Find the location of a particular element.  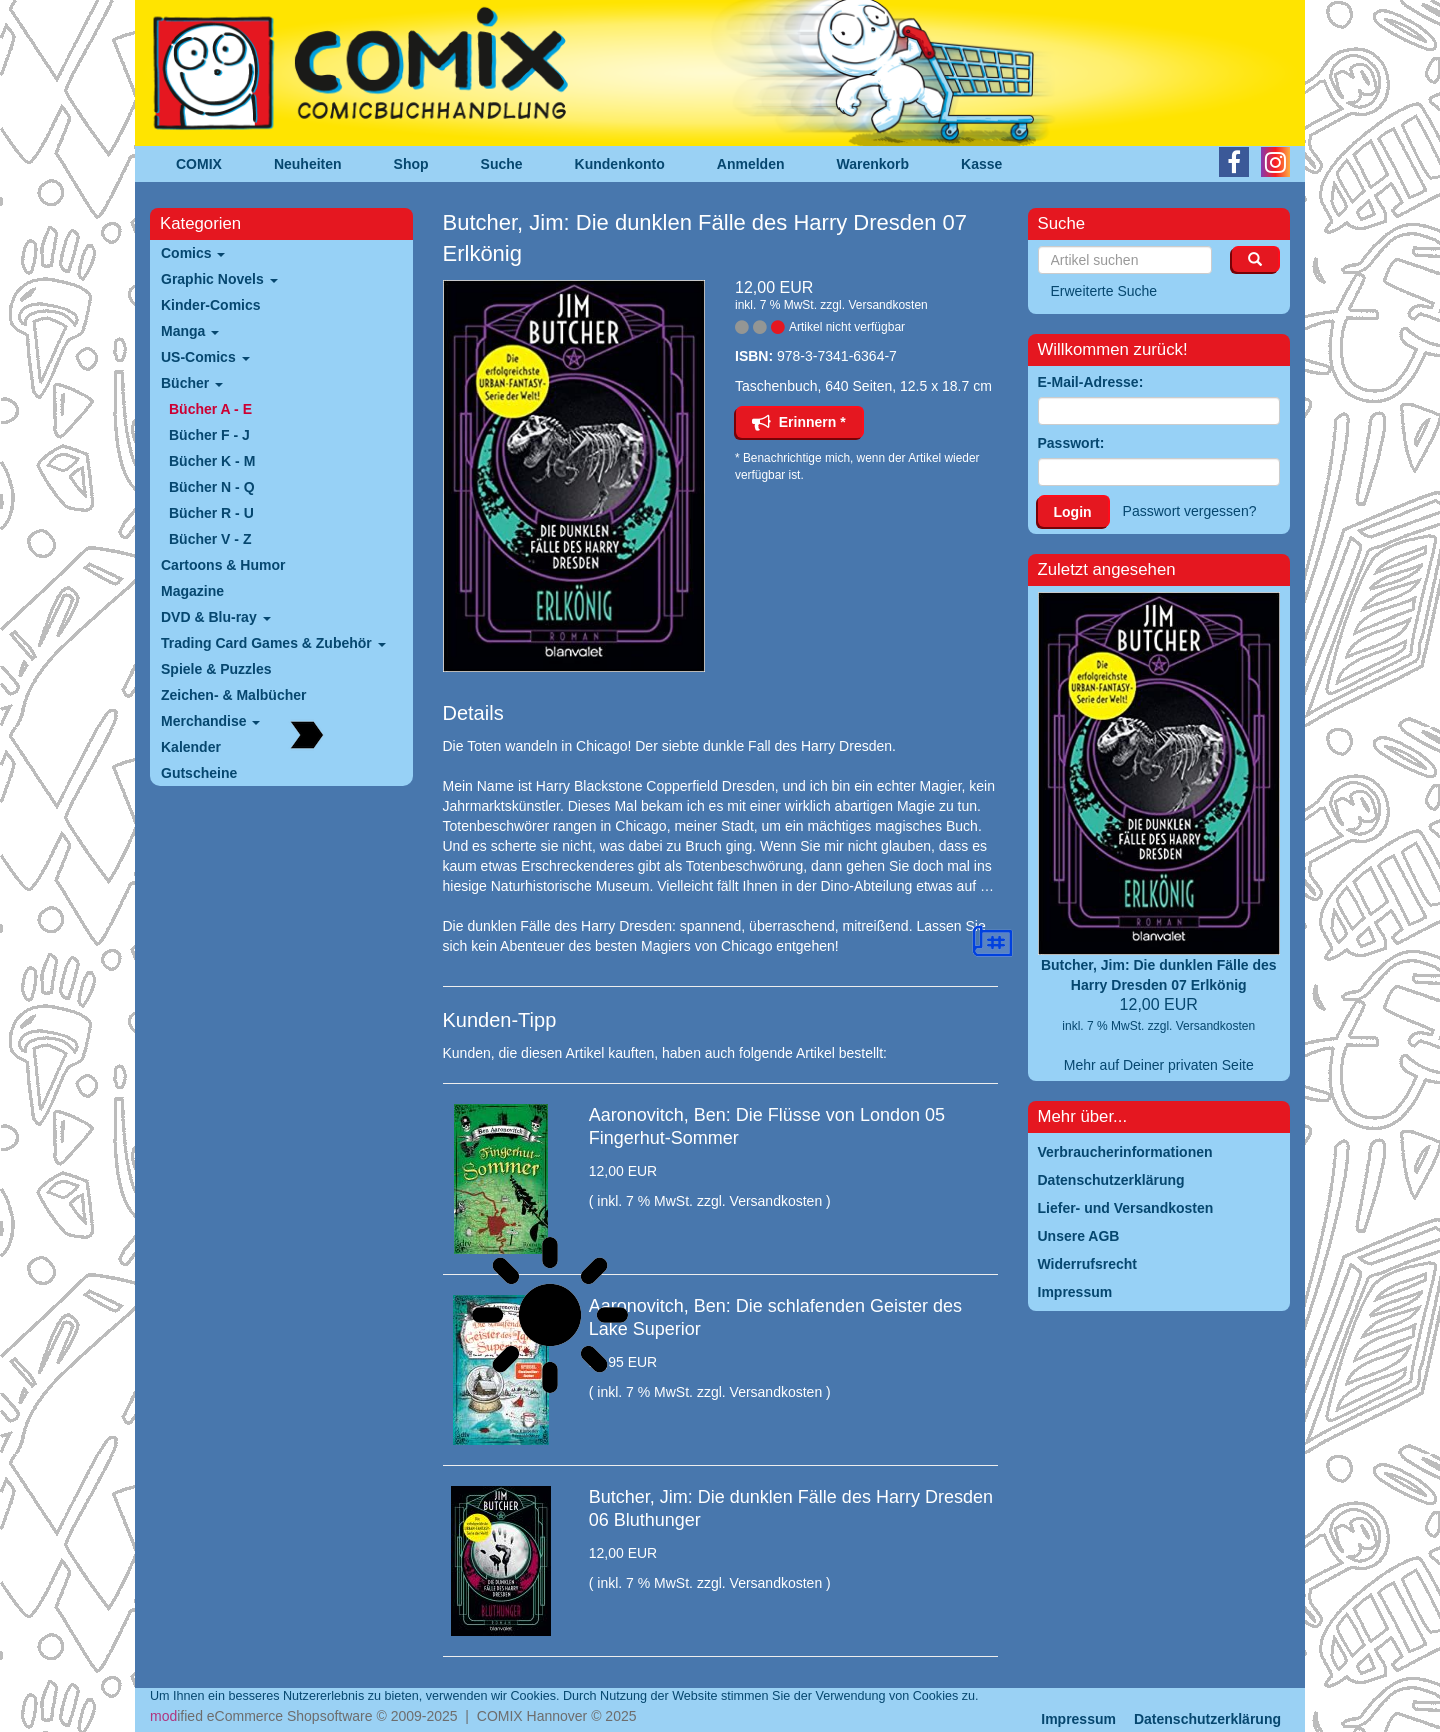

mark message as important is located at coordinates (306, 735).